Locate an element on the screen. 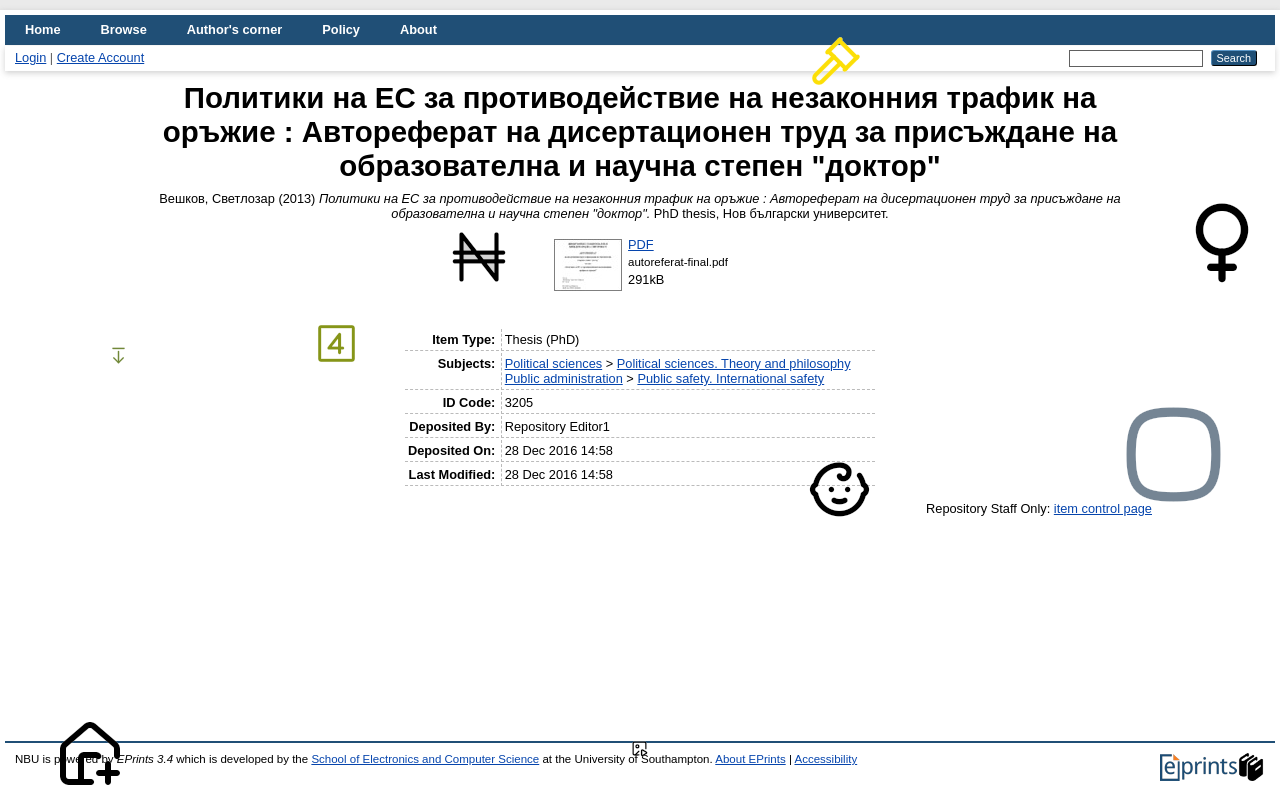 The width and height of the screenshot is (1280, 792). select or input the number four is located at coordinates (336, 343).